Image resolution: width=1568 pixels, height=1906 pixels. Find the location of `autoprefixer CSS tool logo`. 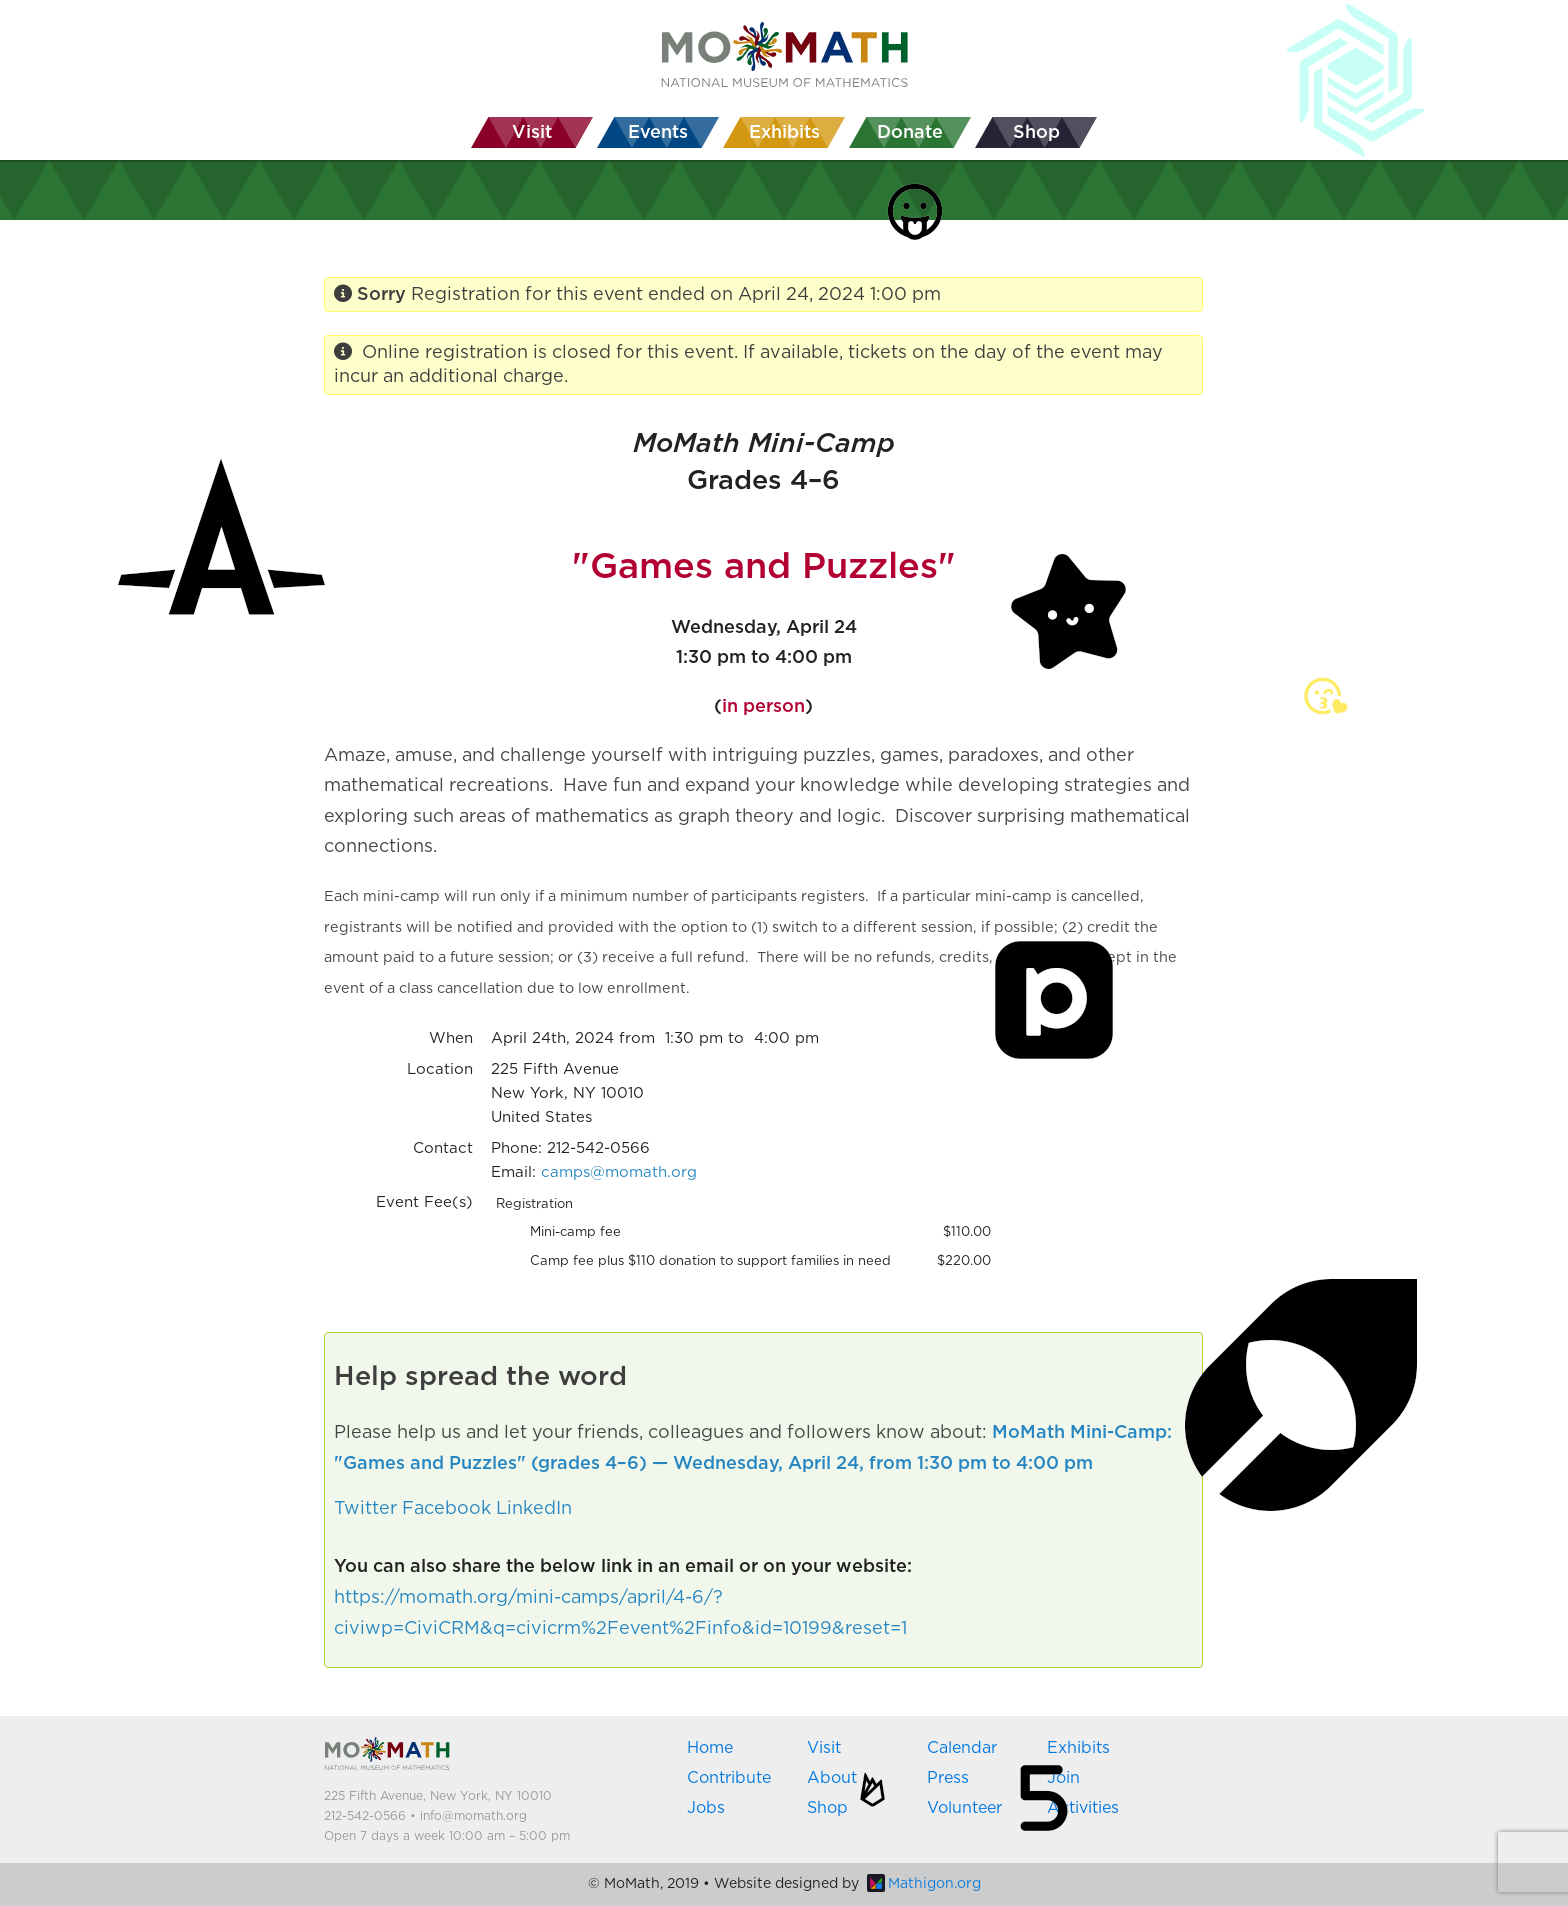

autoprefixer CSS tool logo is located at coordinates (221, 536).